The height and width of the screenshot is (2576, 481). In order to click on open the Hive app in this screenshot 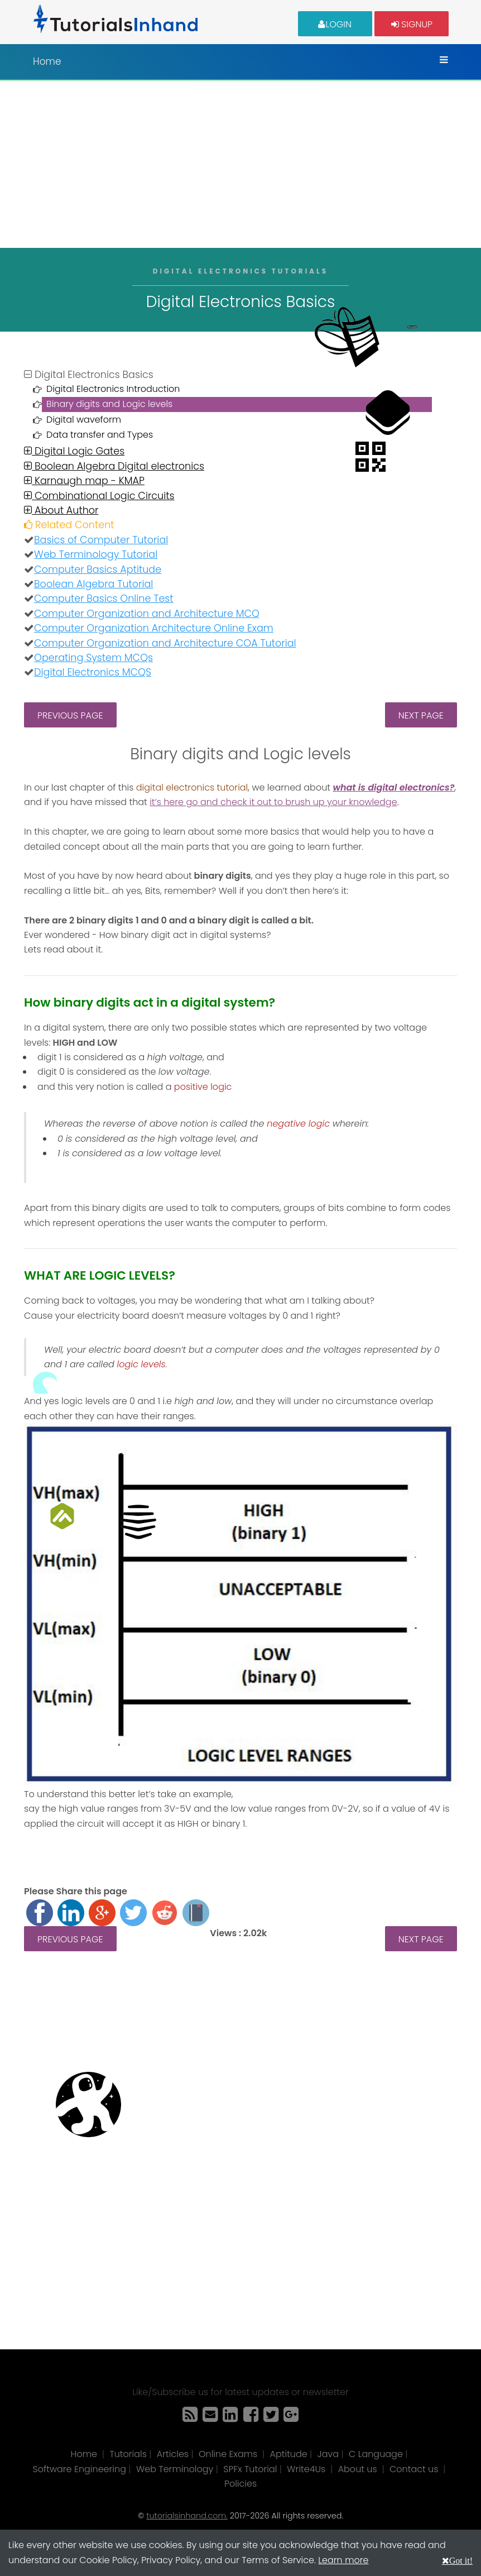, I will do `click(138, 1522)`.